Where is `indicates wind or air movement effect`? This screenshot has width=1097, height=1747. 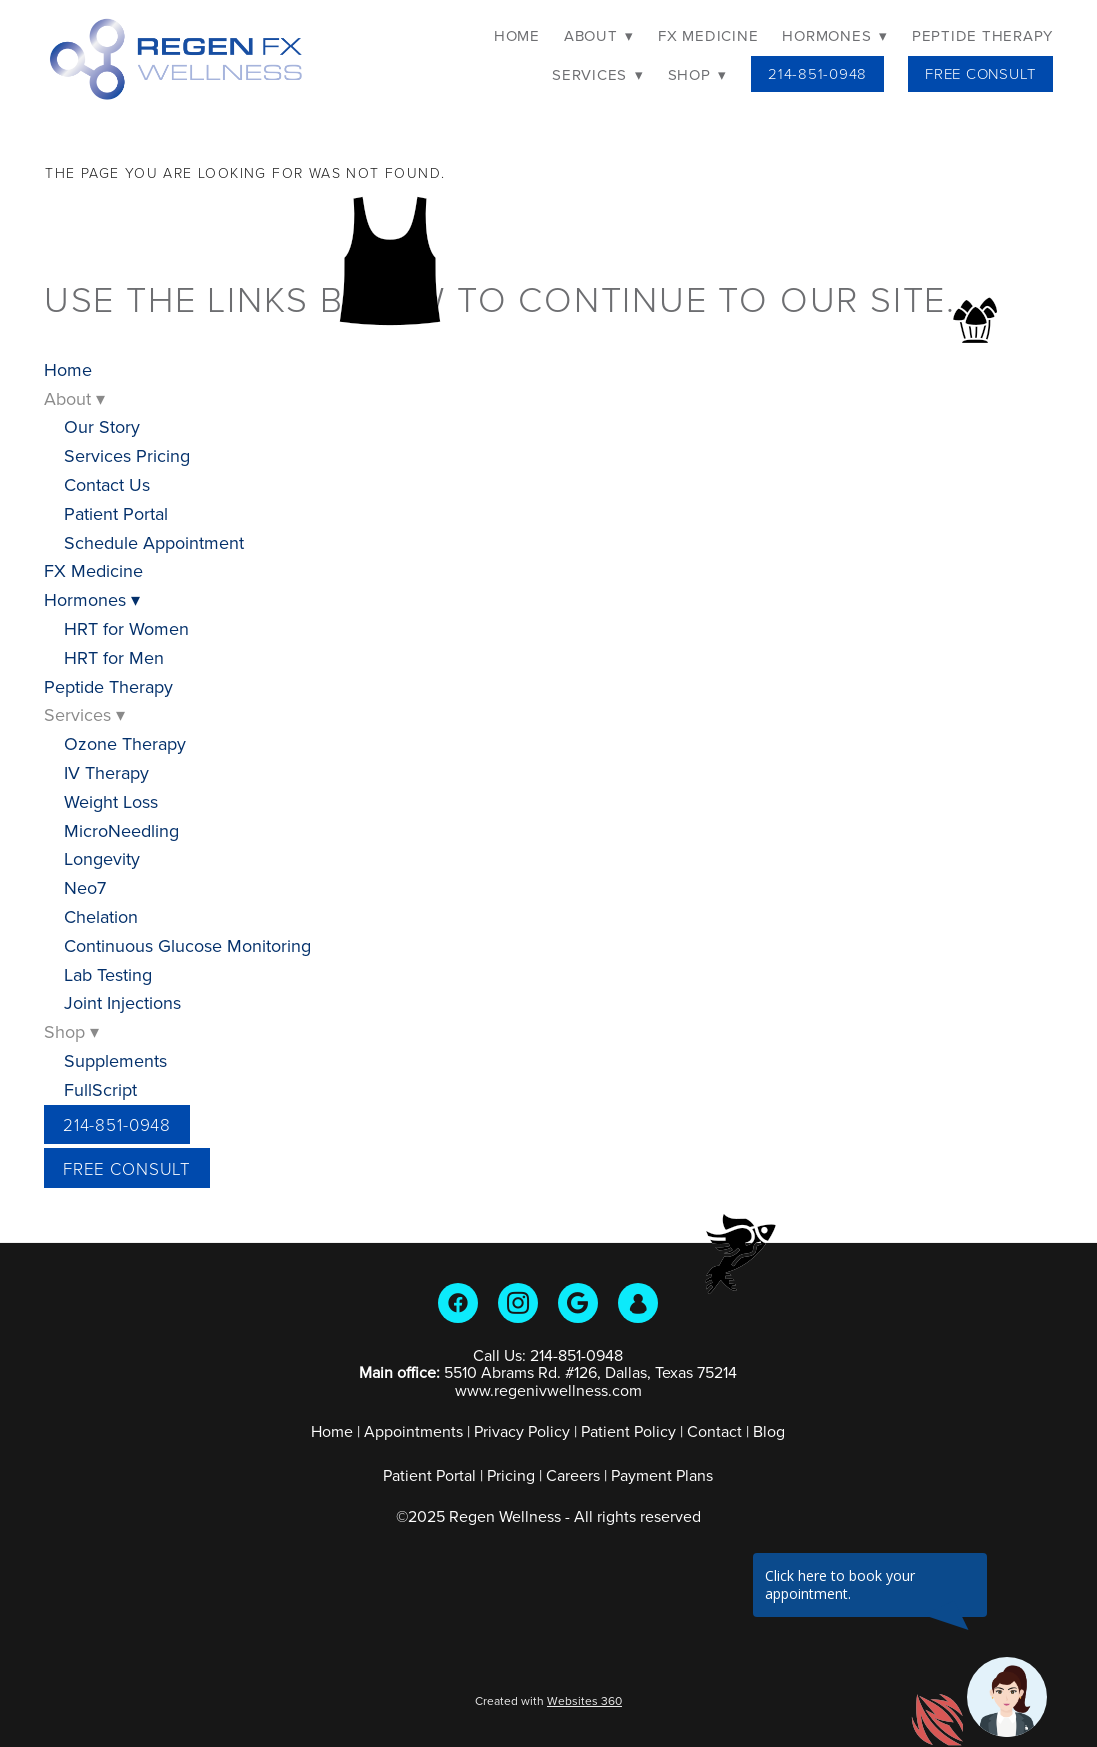
indicates wind or air movement effect is located at coordinates (937, 1719).